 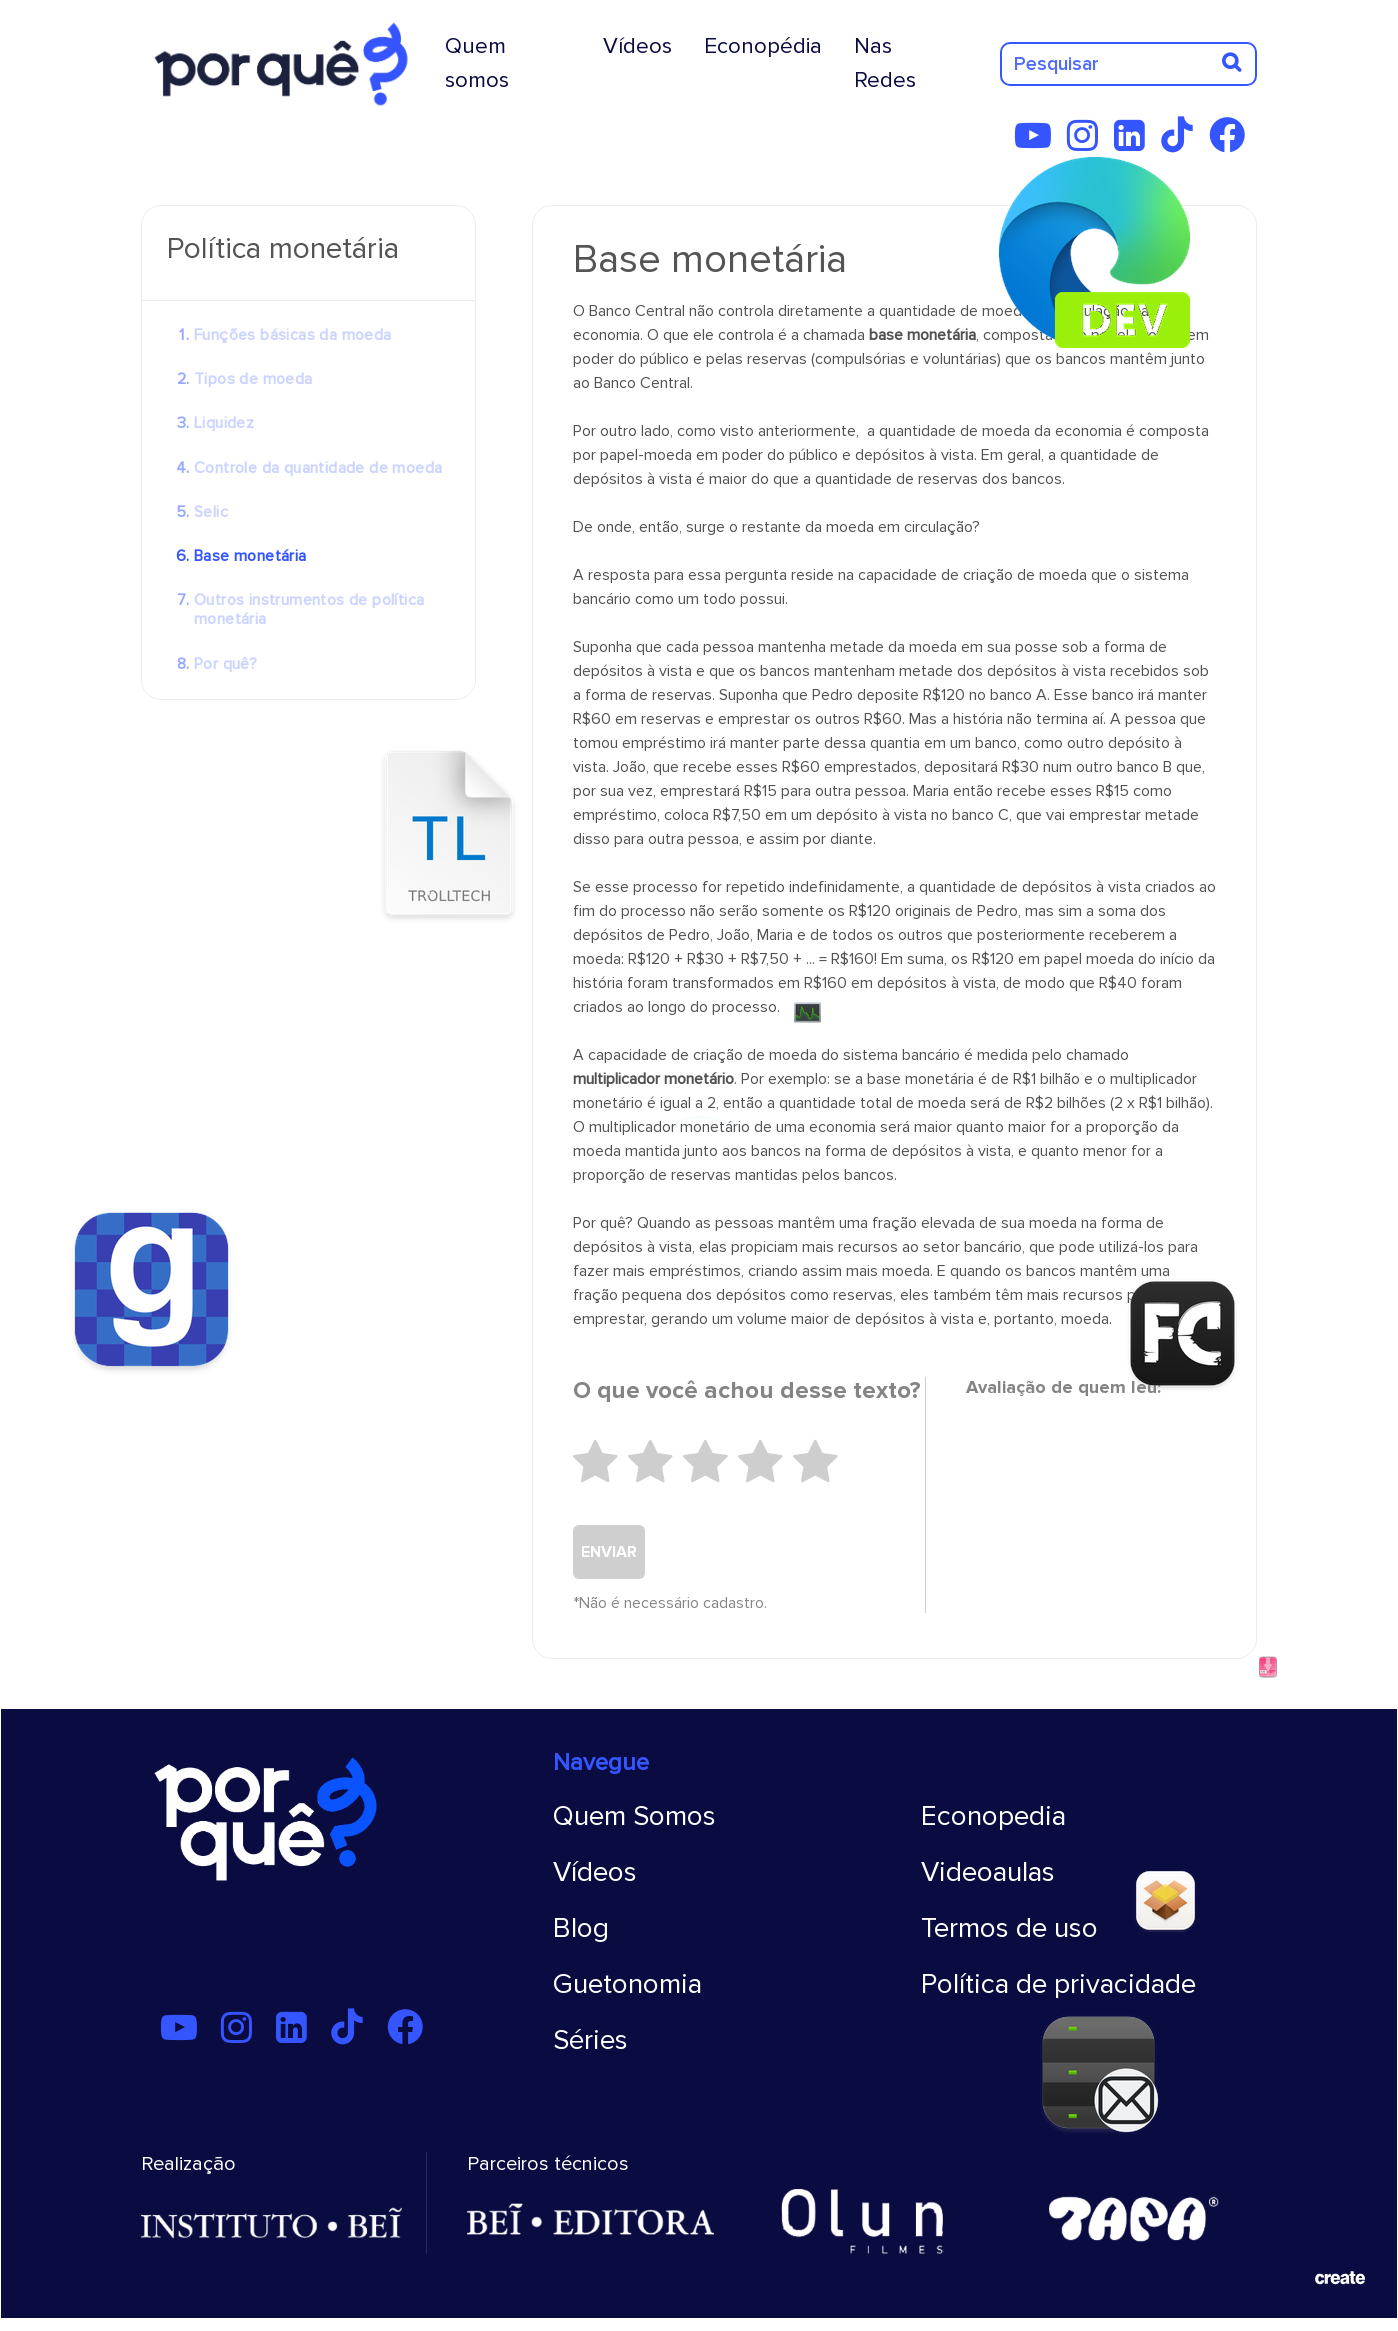 I want to click on configure mail server settings, so click(x=1098, y=2072).